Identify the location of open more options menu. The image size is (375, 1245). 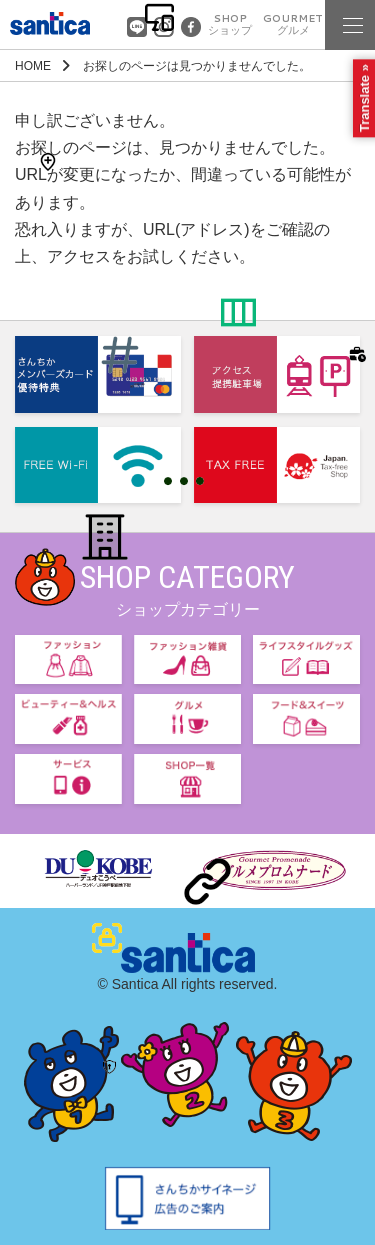
(184, 481).